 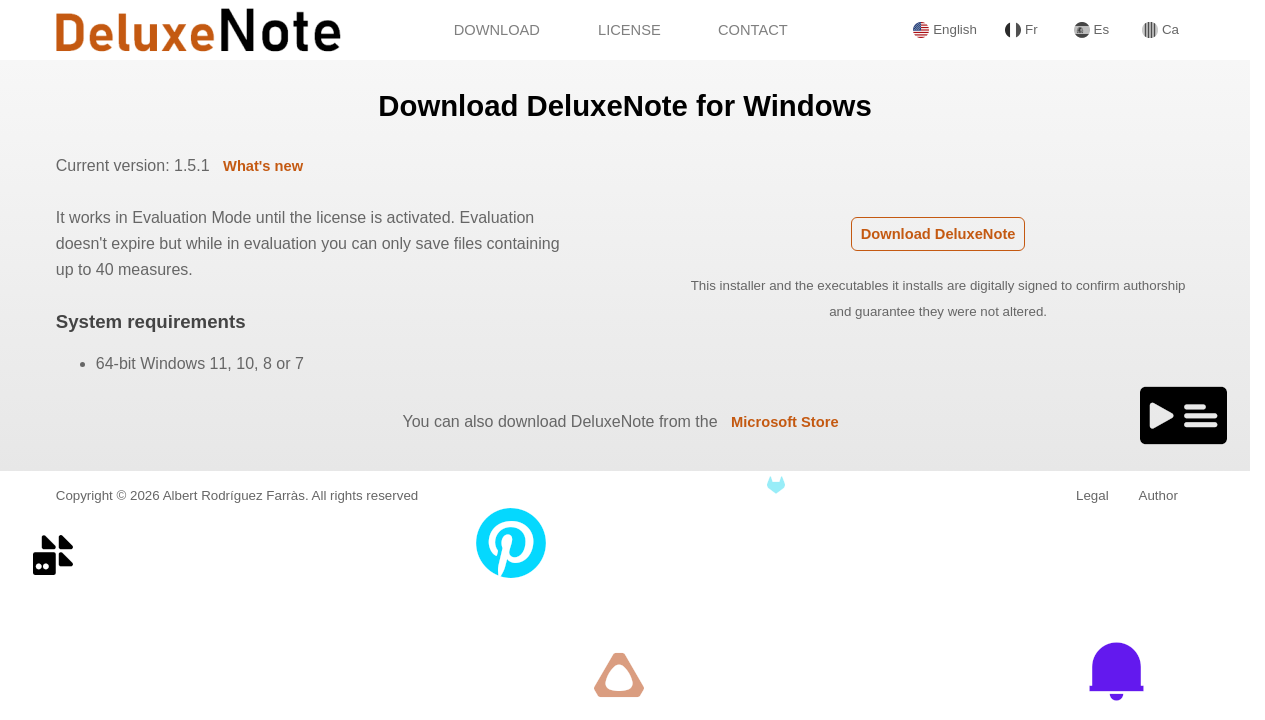 What do you see at coordinates (1116, 669) in the screenshot?
I see `view your notifications` at bounding box center [1116, 669].